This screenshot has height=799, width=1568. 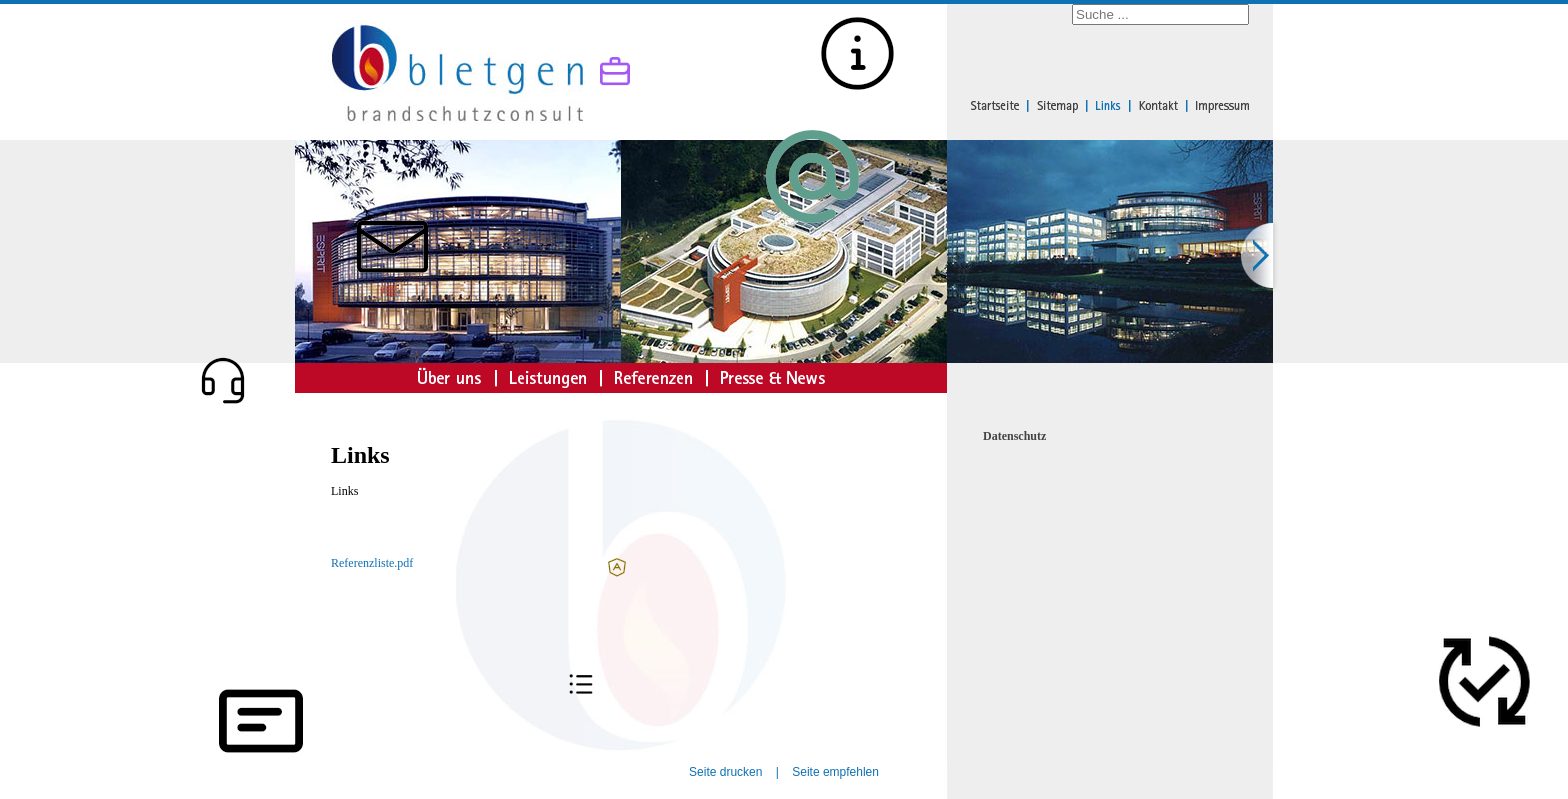 I want to click on contact customer support, so click(x=223, y=379).